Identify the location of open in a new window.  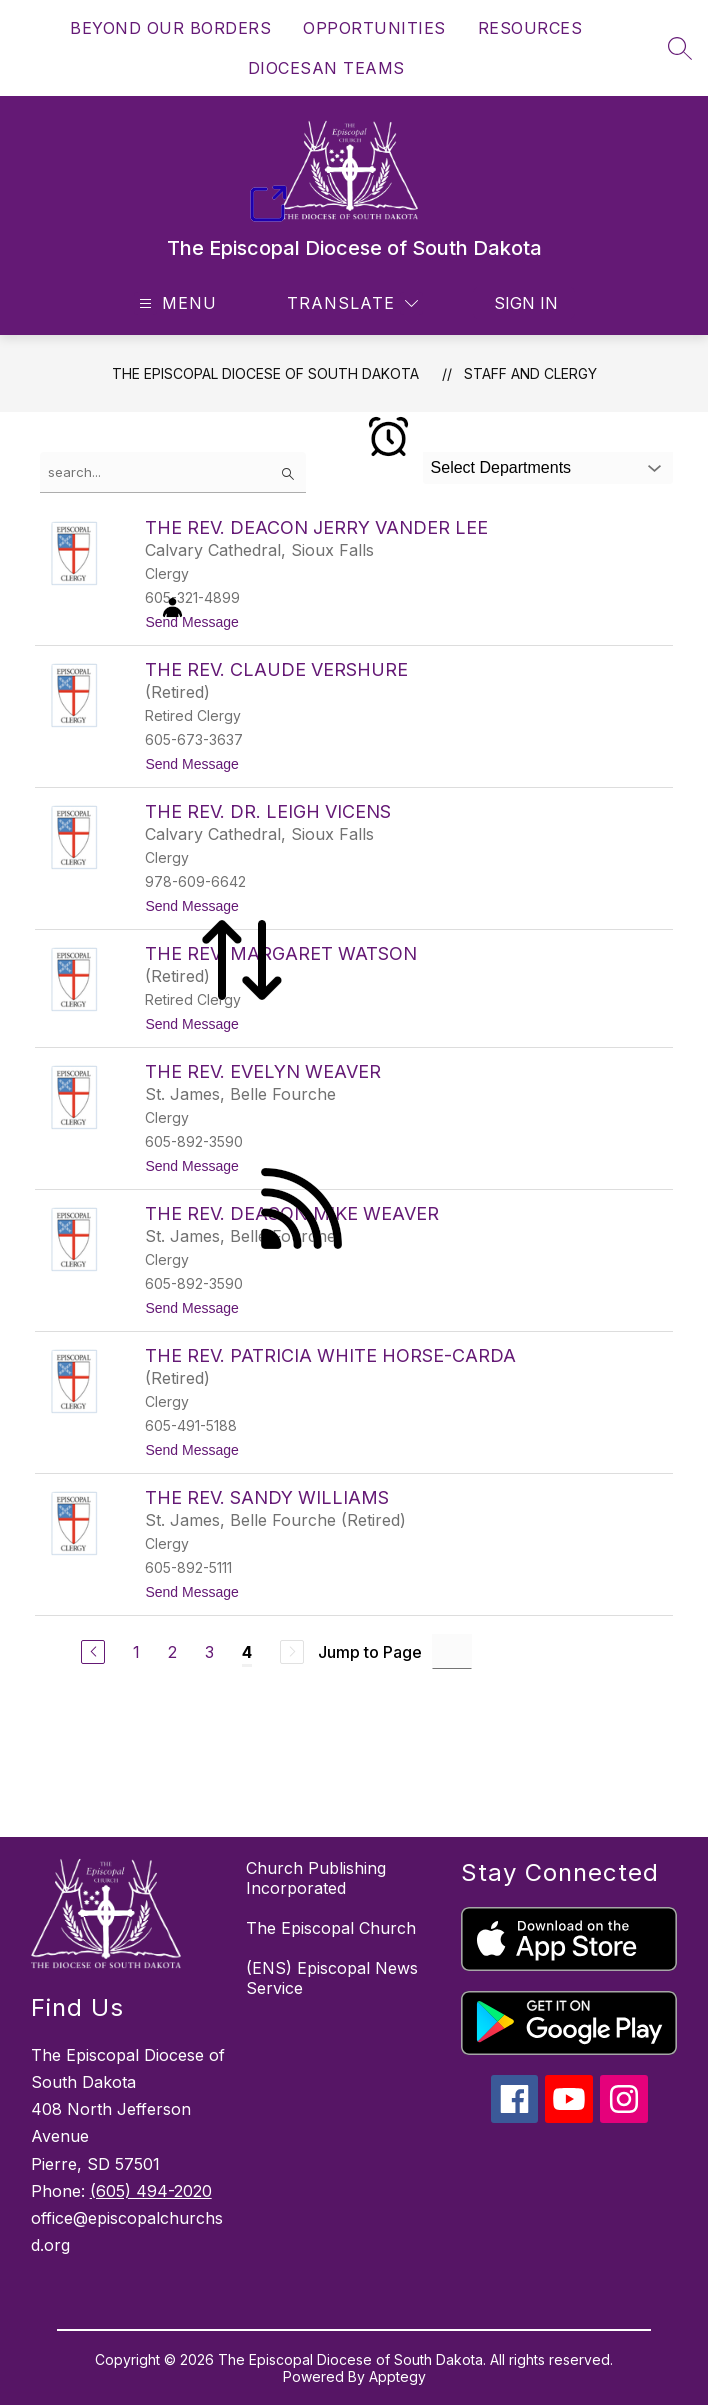
(267, 204).